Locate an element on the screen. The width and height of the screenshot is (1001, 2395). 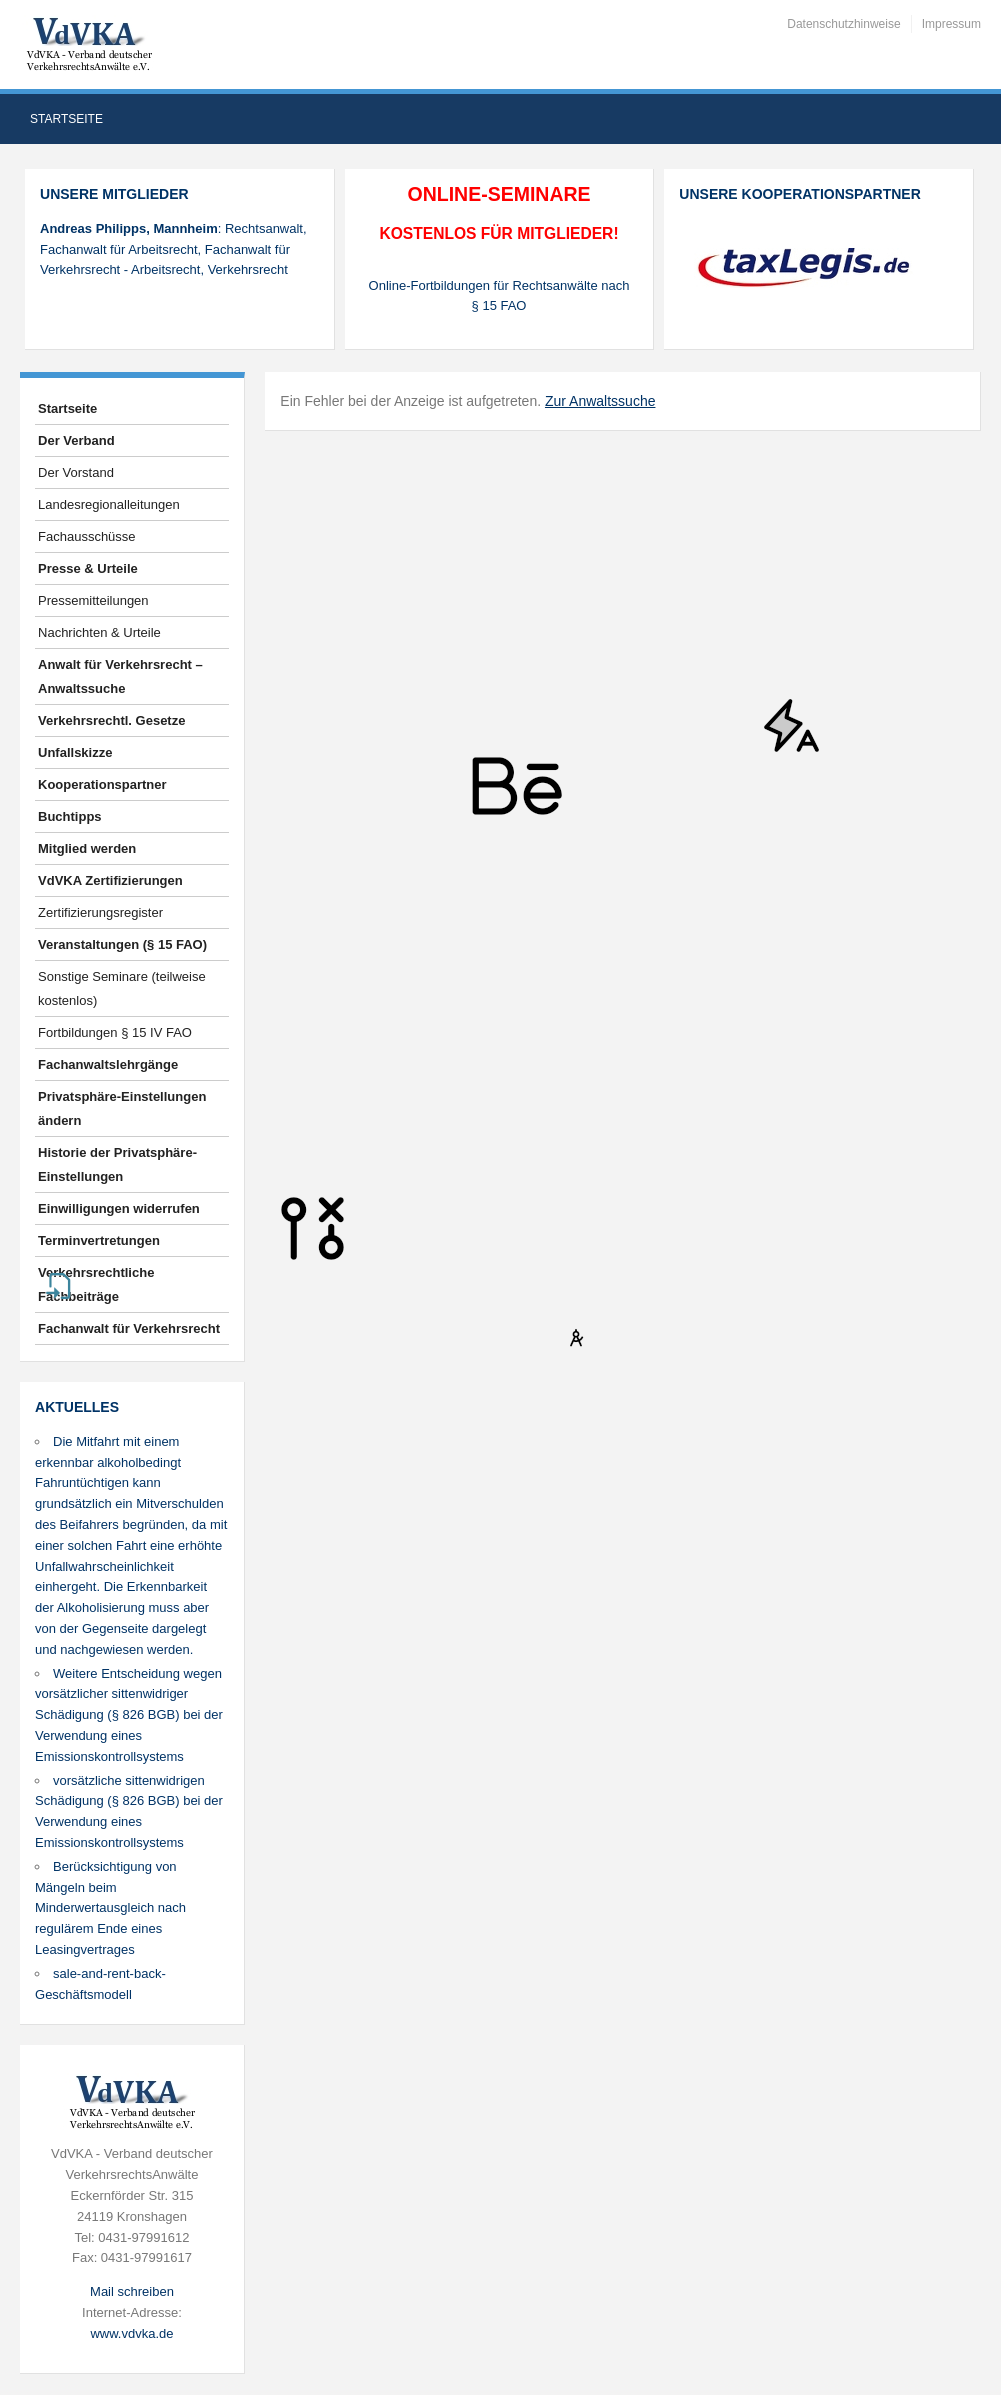
indicates a closed or rejected pull request is located at coordinates (312, 1228).